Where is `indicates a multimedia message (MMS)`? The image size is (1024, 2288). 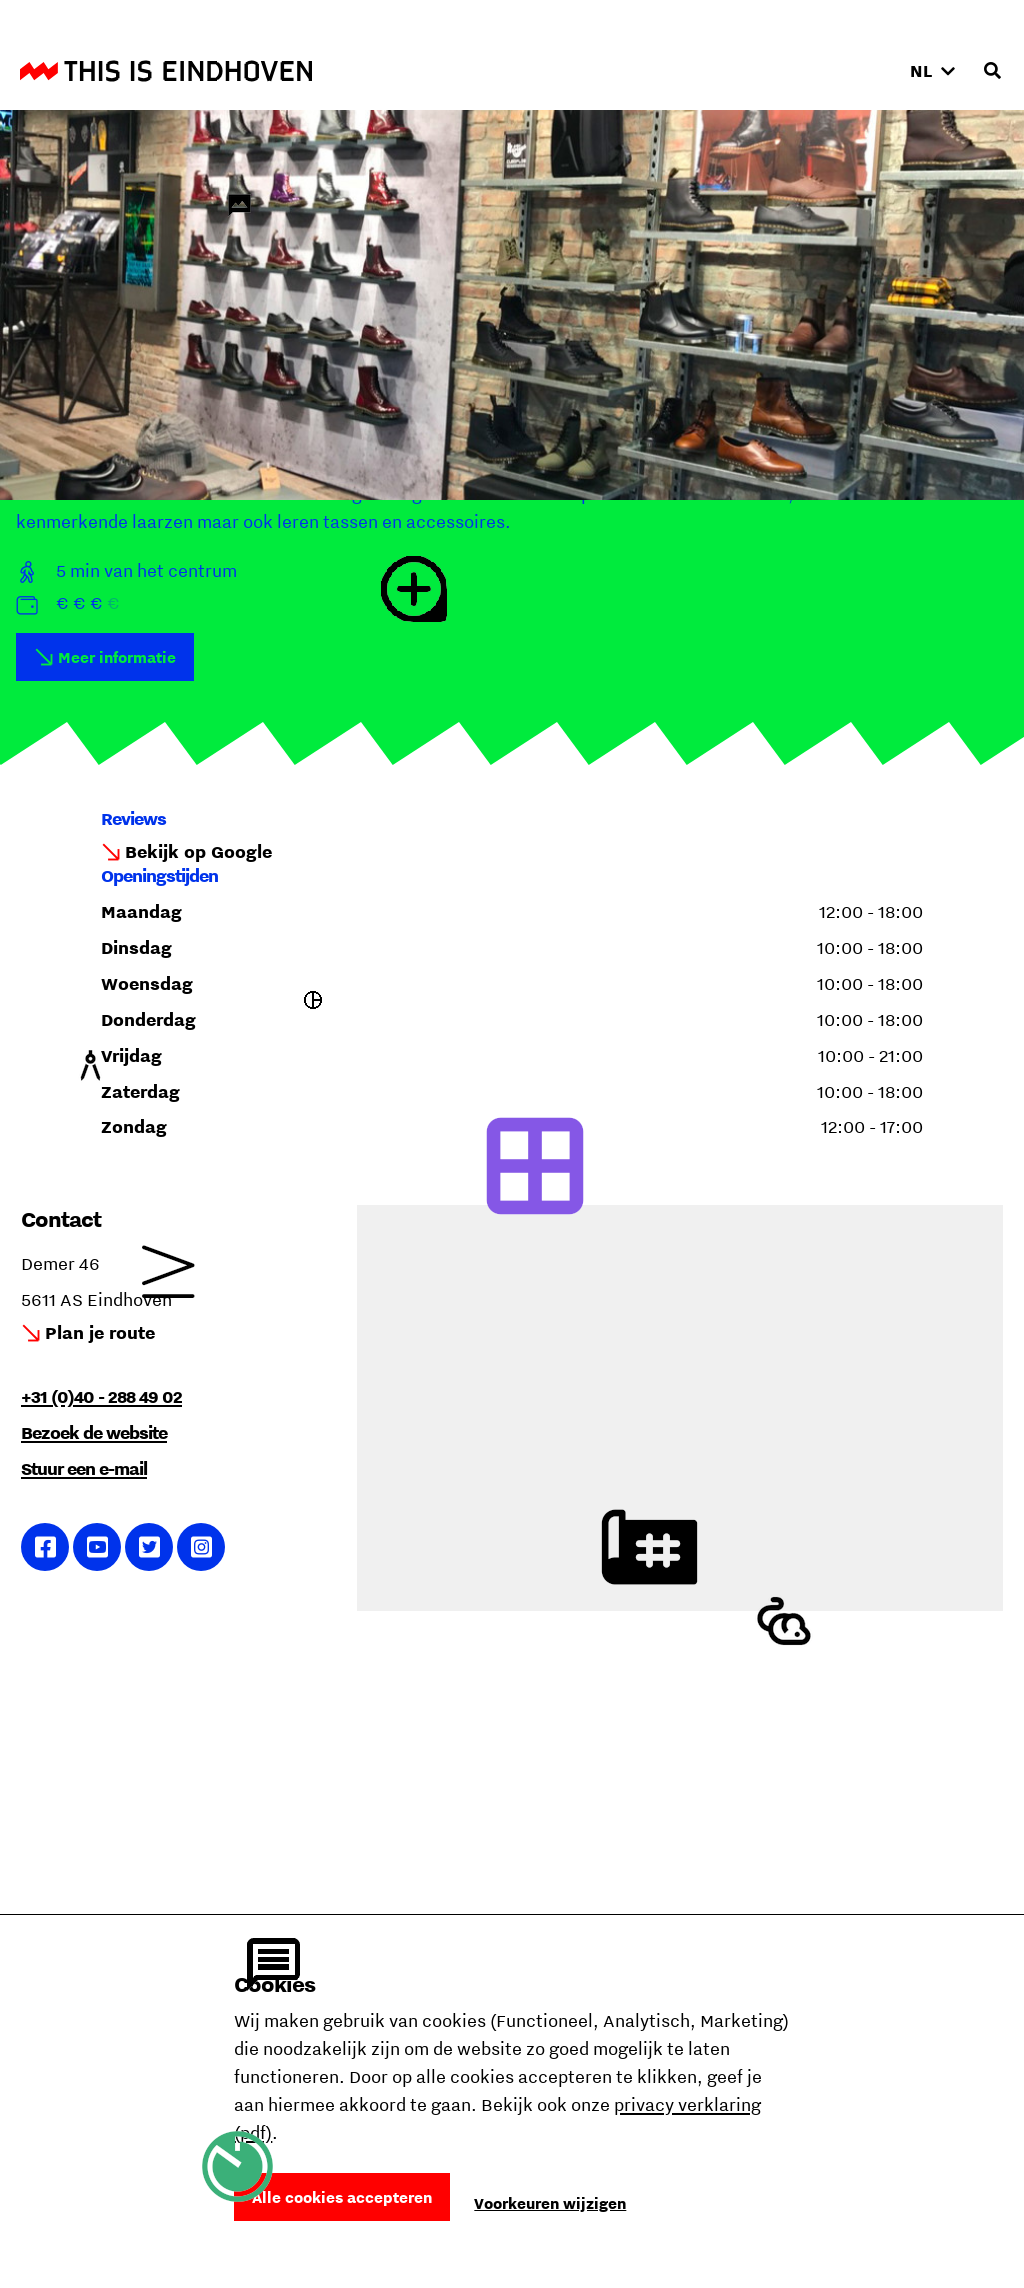 indicates a multimedia message (MMS) is located at coordinates (239, 205).